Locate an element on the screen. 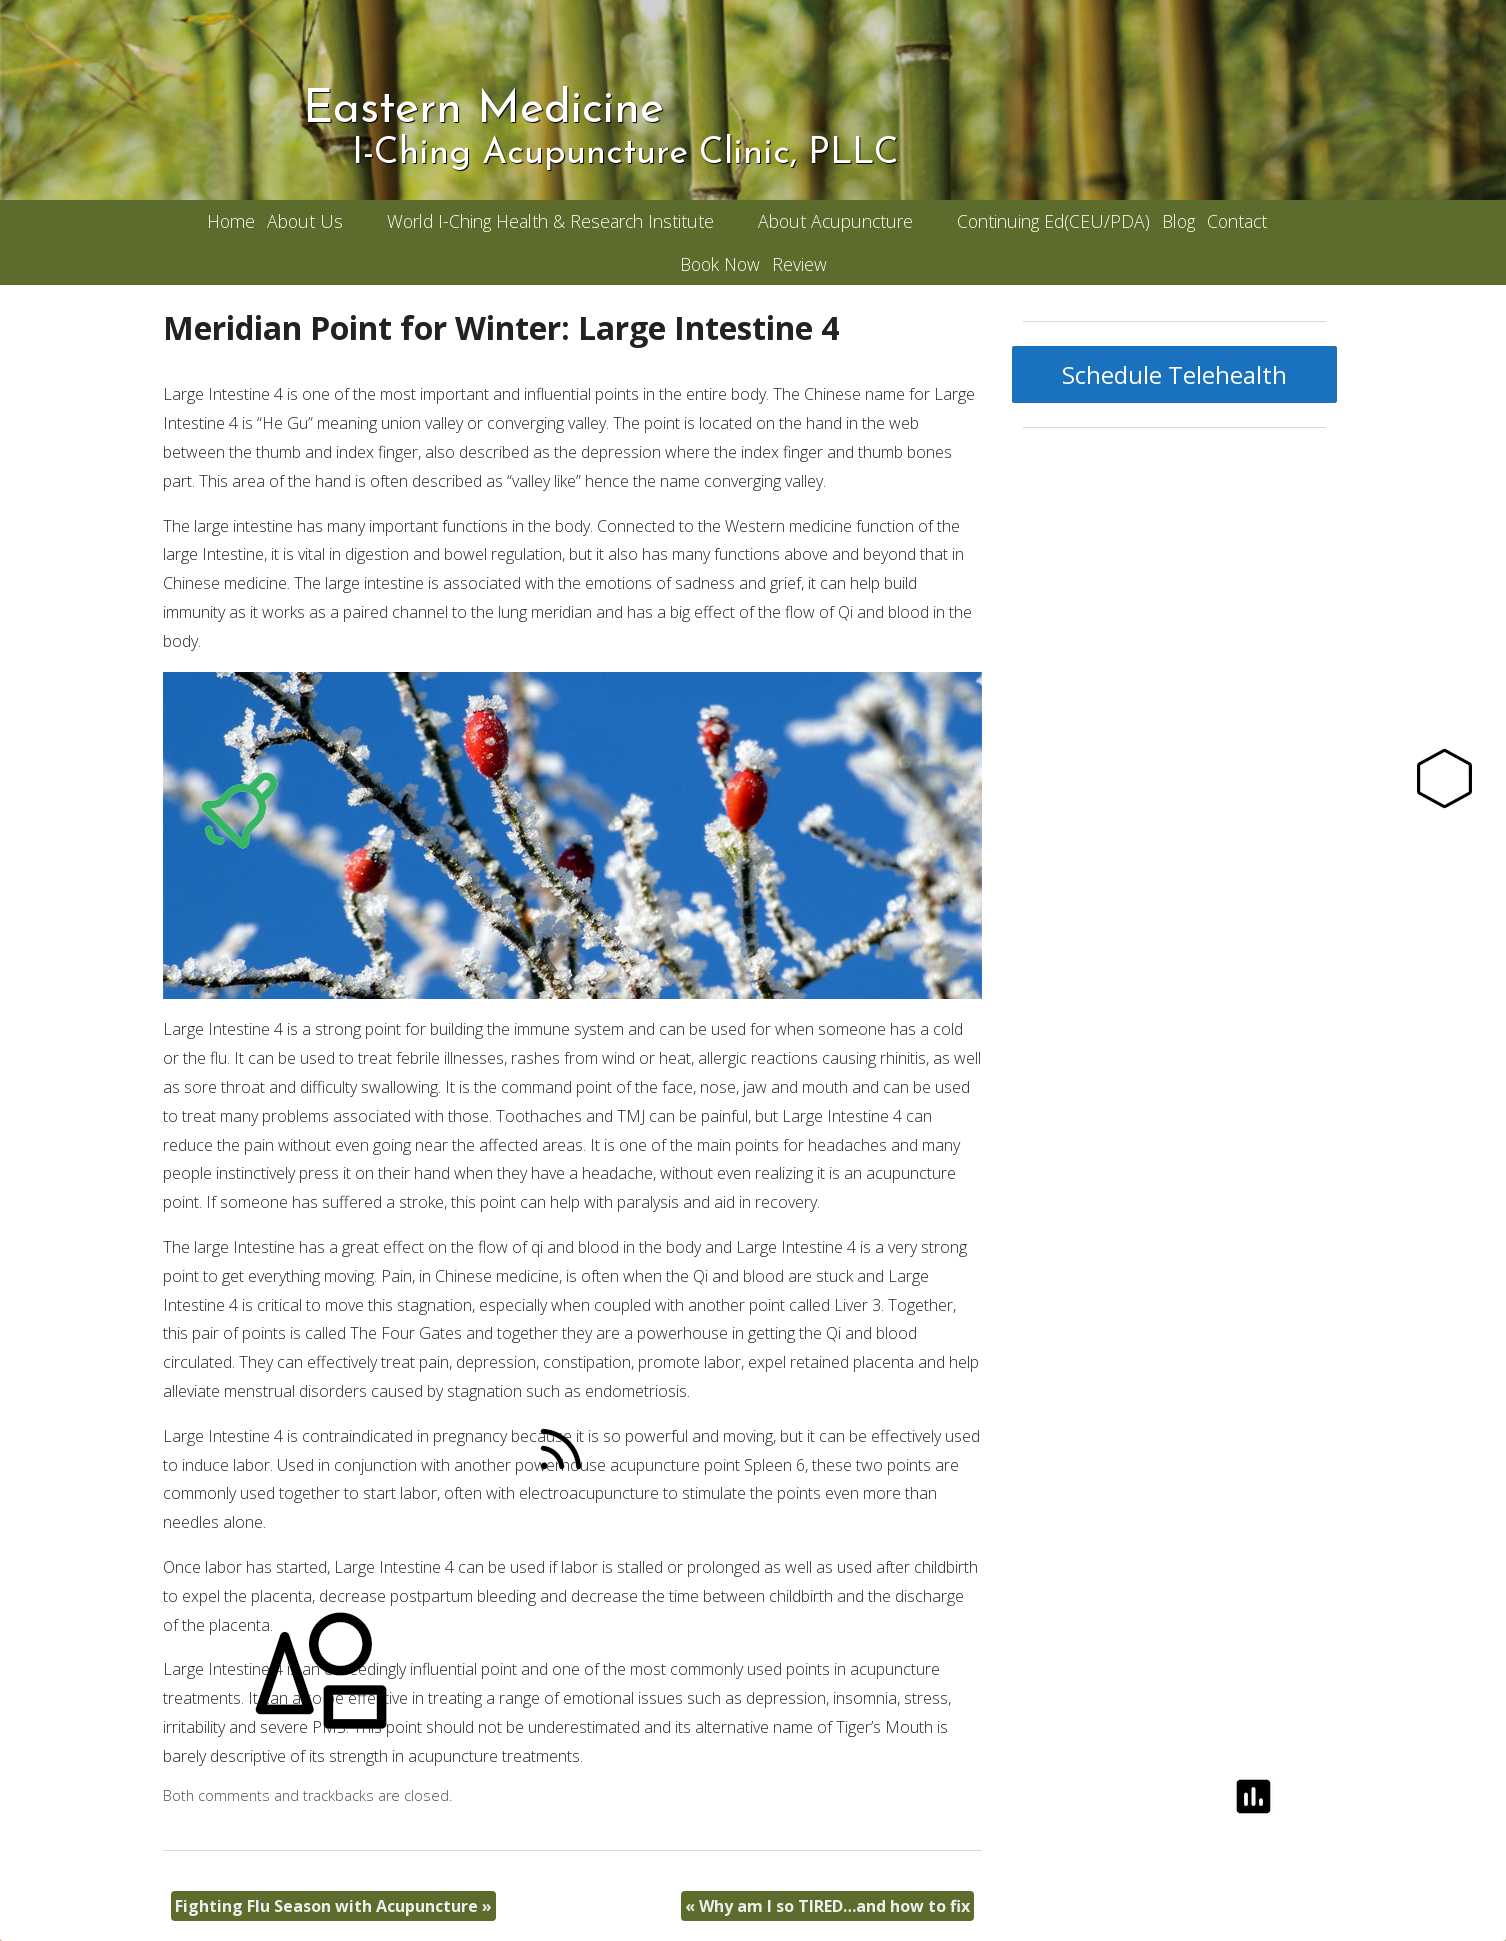  view analytics and reports is located at coordinates (1253, 1796).